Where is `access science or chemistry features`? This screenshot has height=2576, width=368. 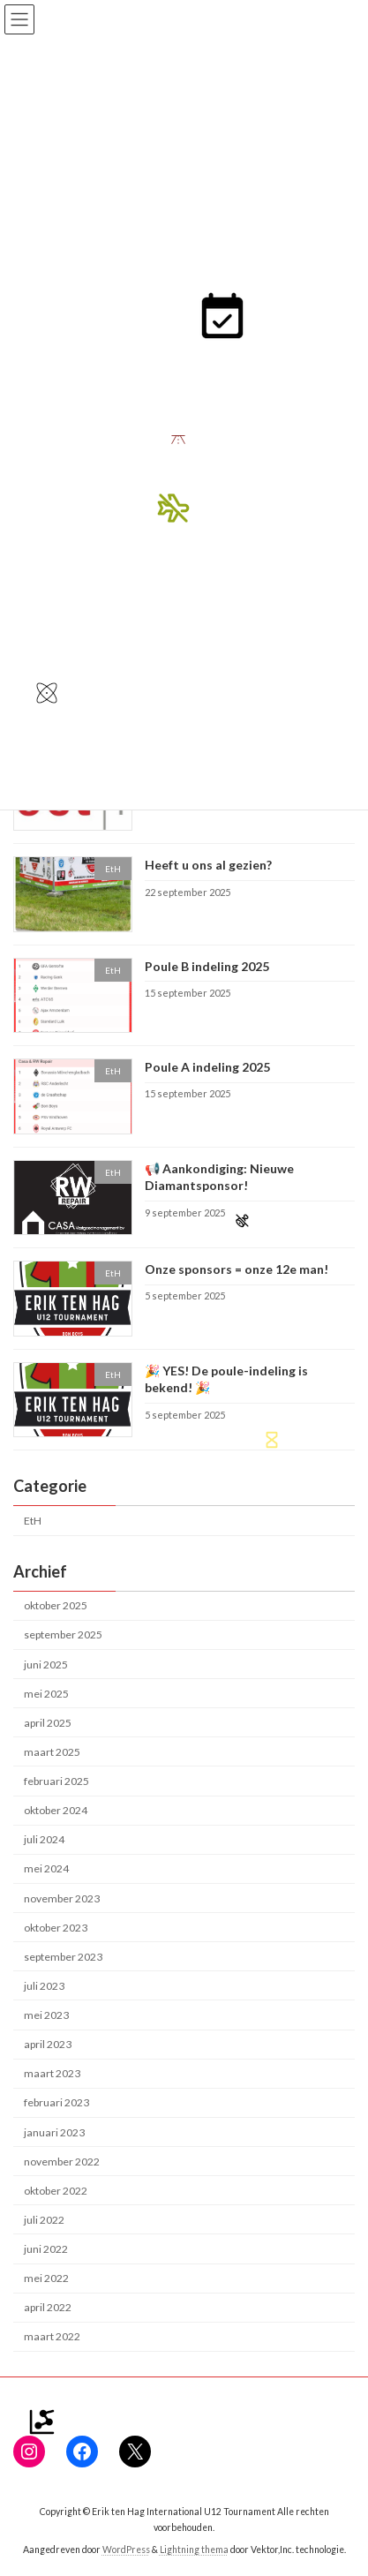
access science or chemistry features is located at coordinates (47, 693).